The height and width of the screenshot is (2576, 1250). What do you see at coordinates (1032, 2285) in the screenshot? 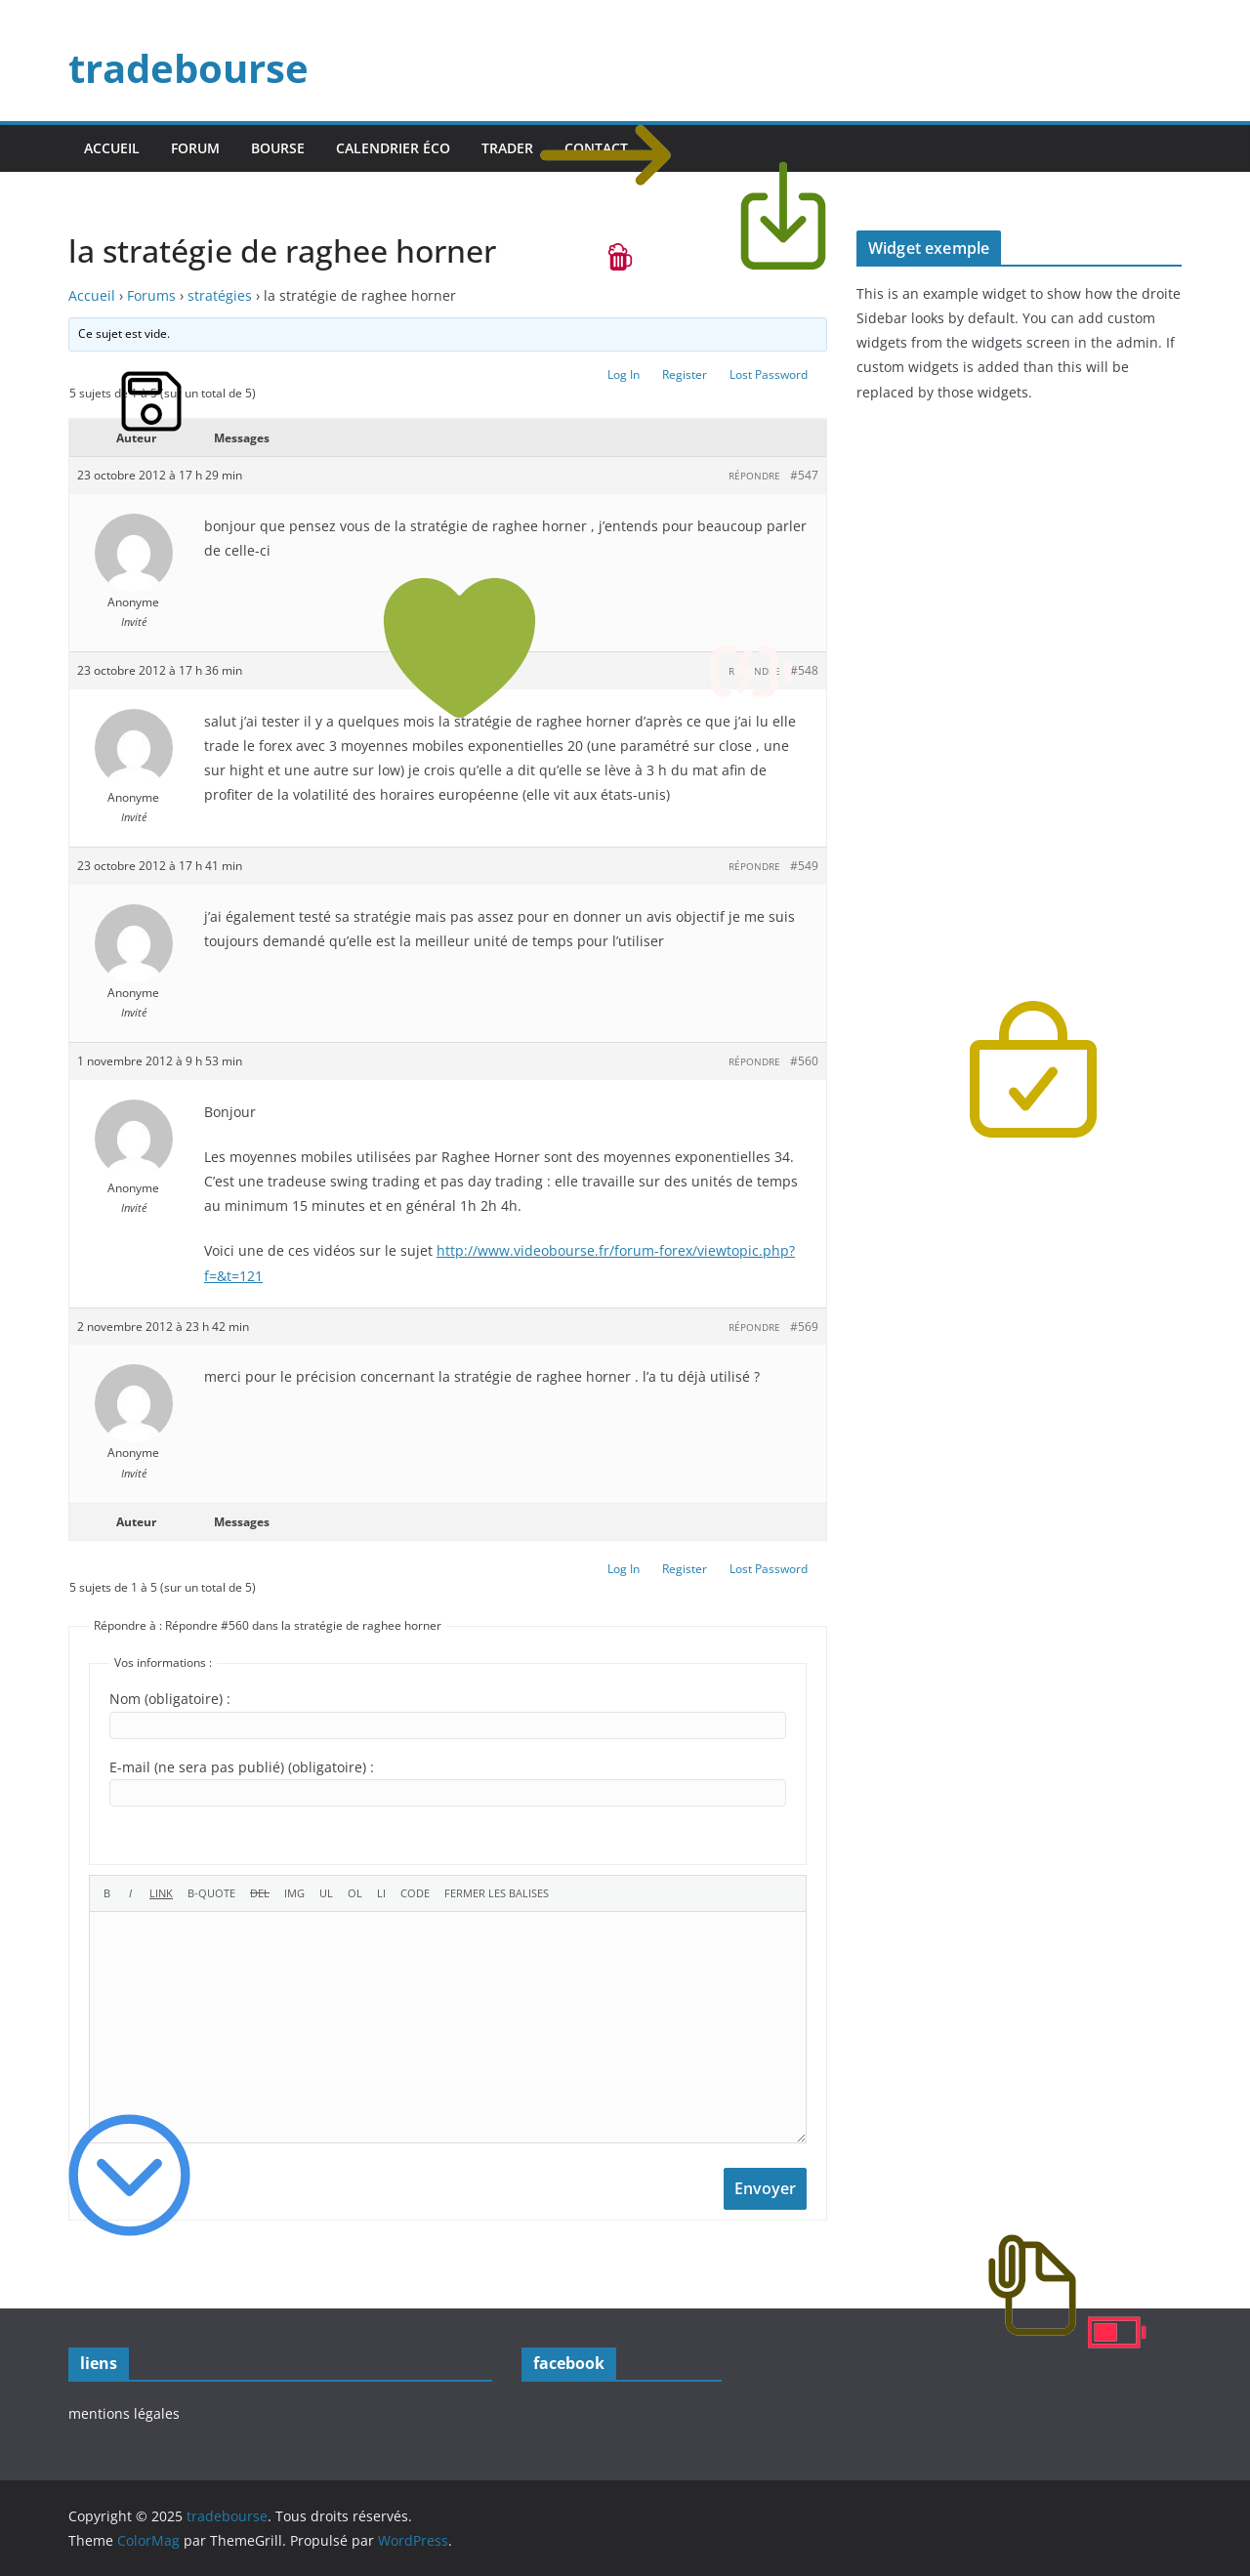
I see `attach a document or file` at bounding box center [1032, 2285].